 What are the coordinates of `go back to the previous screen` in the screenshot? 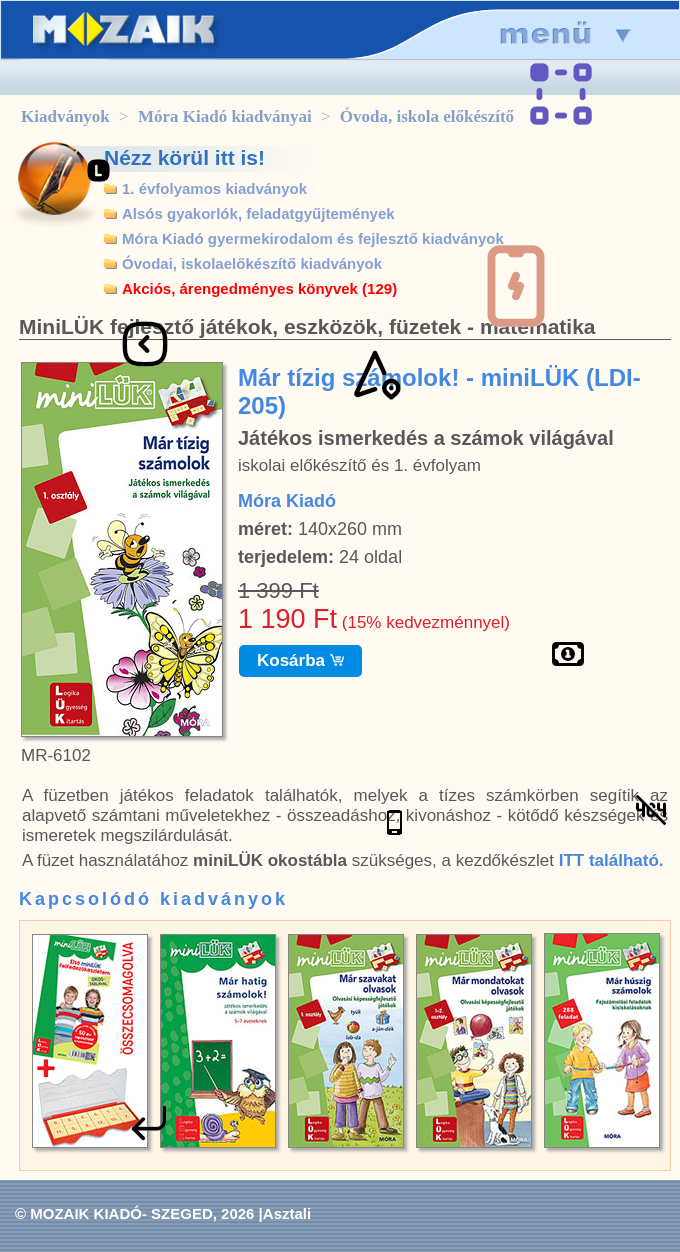 It's located at (145, 344).